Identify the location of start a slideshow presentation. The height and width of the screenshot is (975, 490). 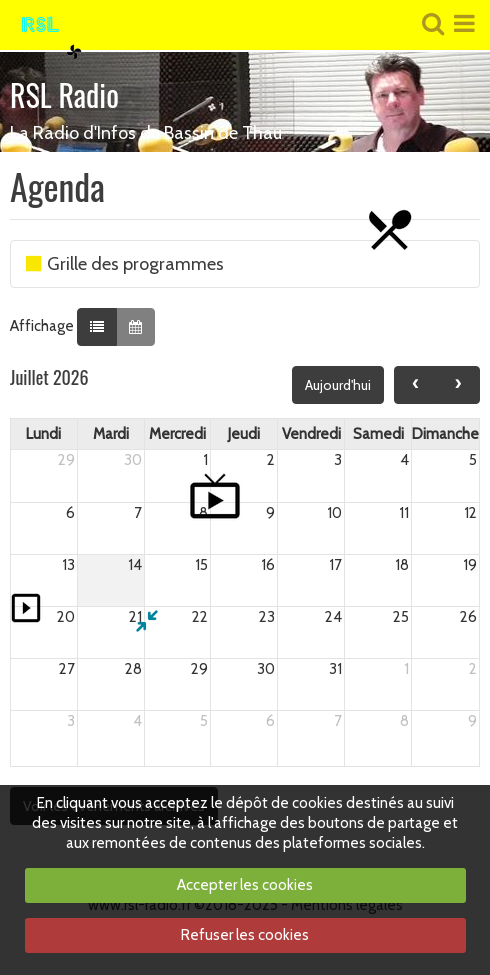
(26, 608).